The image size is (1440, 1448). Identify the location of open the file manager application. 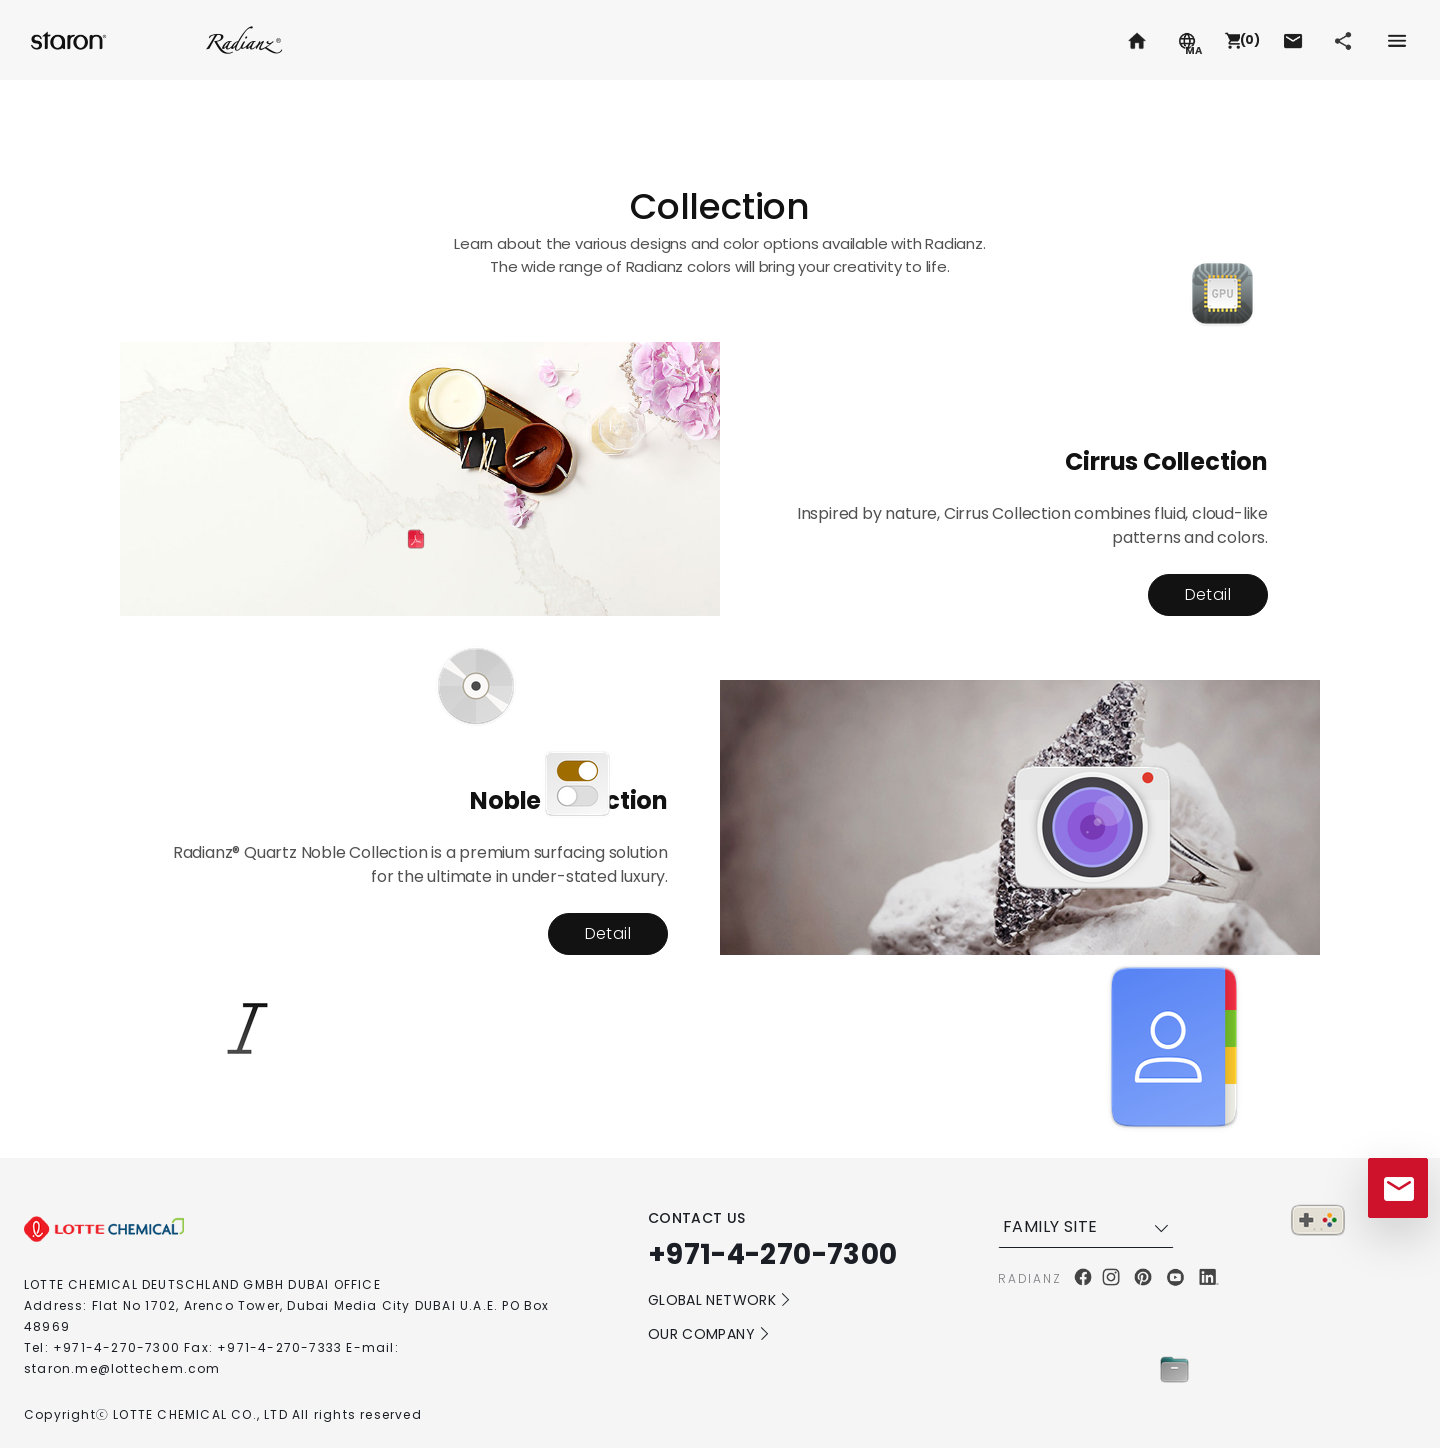
(1174, 1369).